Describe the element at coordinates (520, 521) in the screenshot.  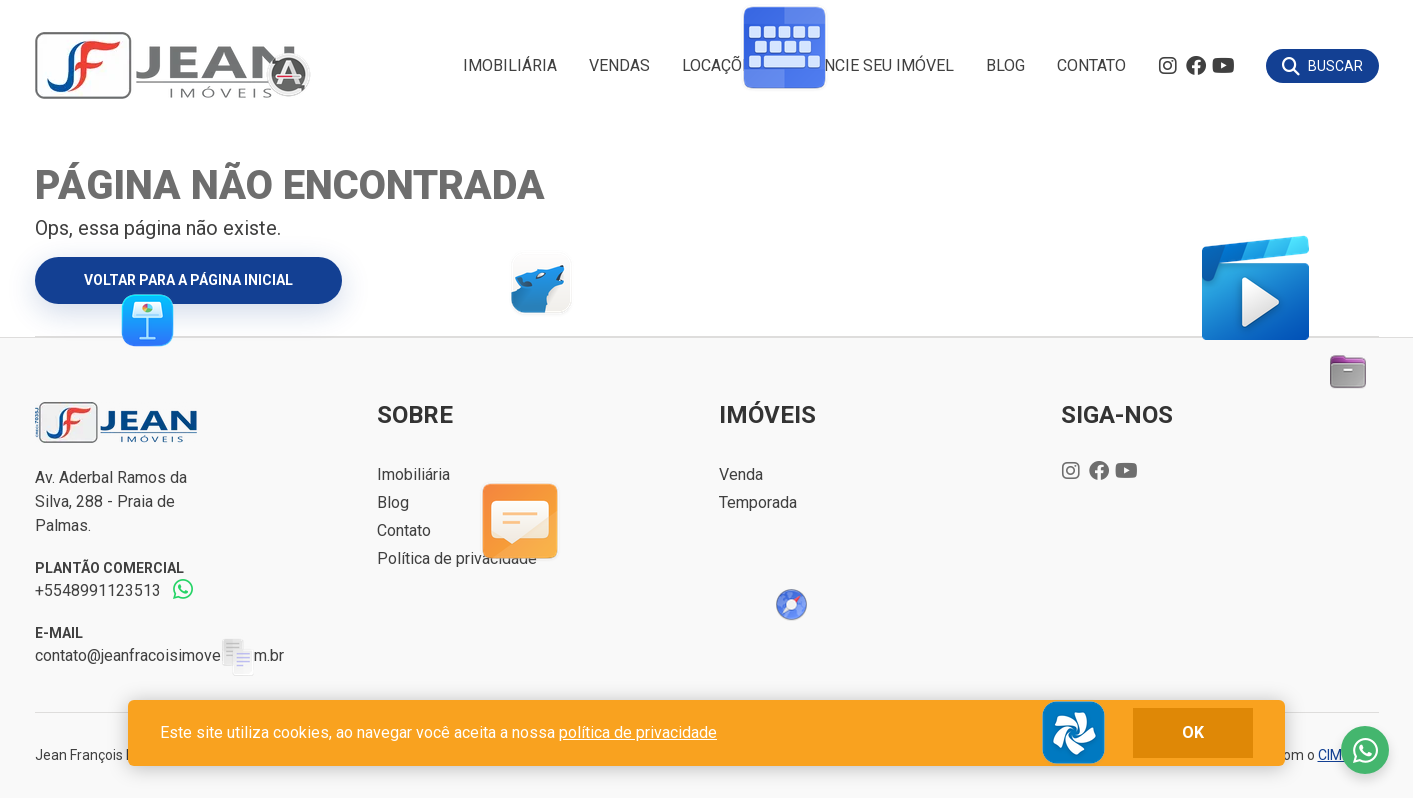
I see `open empathy messaging app` at that location.